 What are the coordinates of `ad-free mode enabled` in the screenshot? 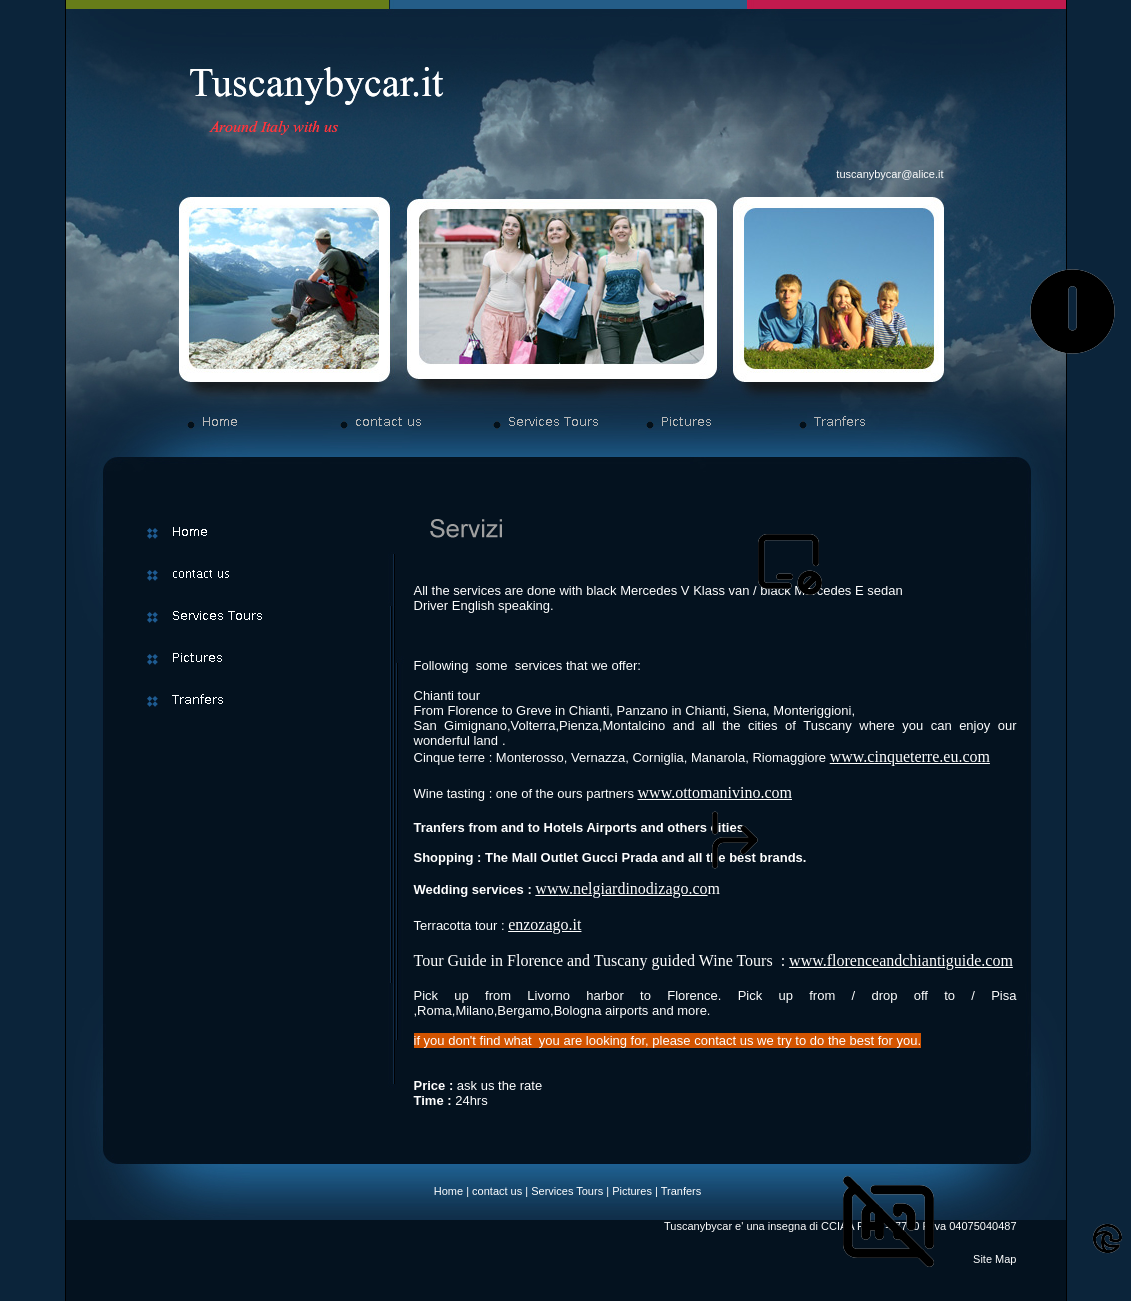 It's located at (888, 1221).